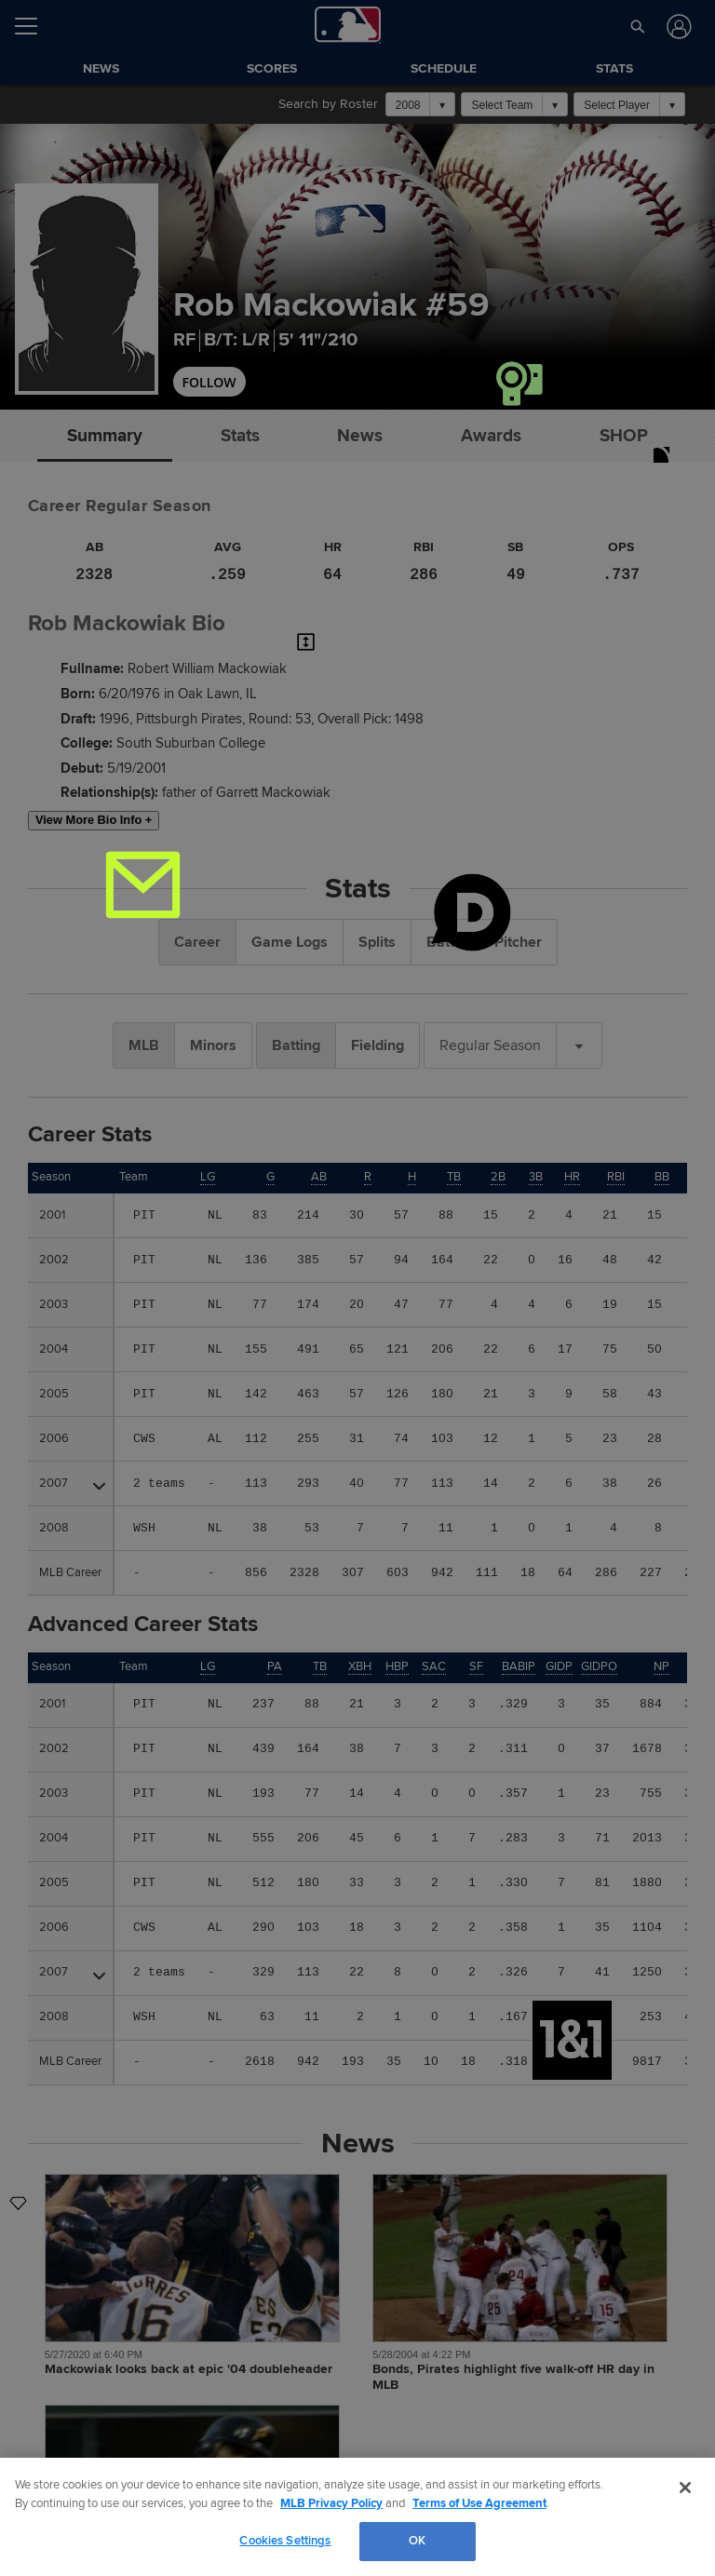 The image size is (715, 2576). I want to click on open your email inbox, so click(142, 884).